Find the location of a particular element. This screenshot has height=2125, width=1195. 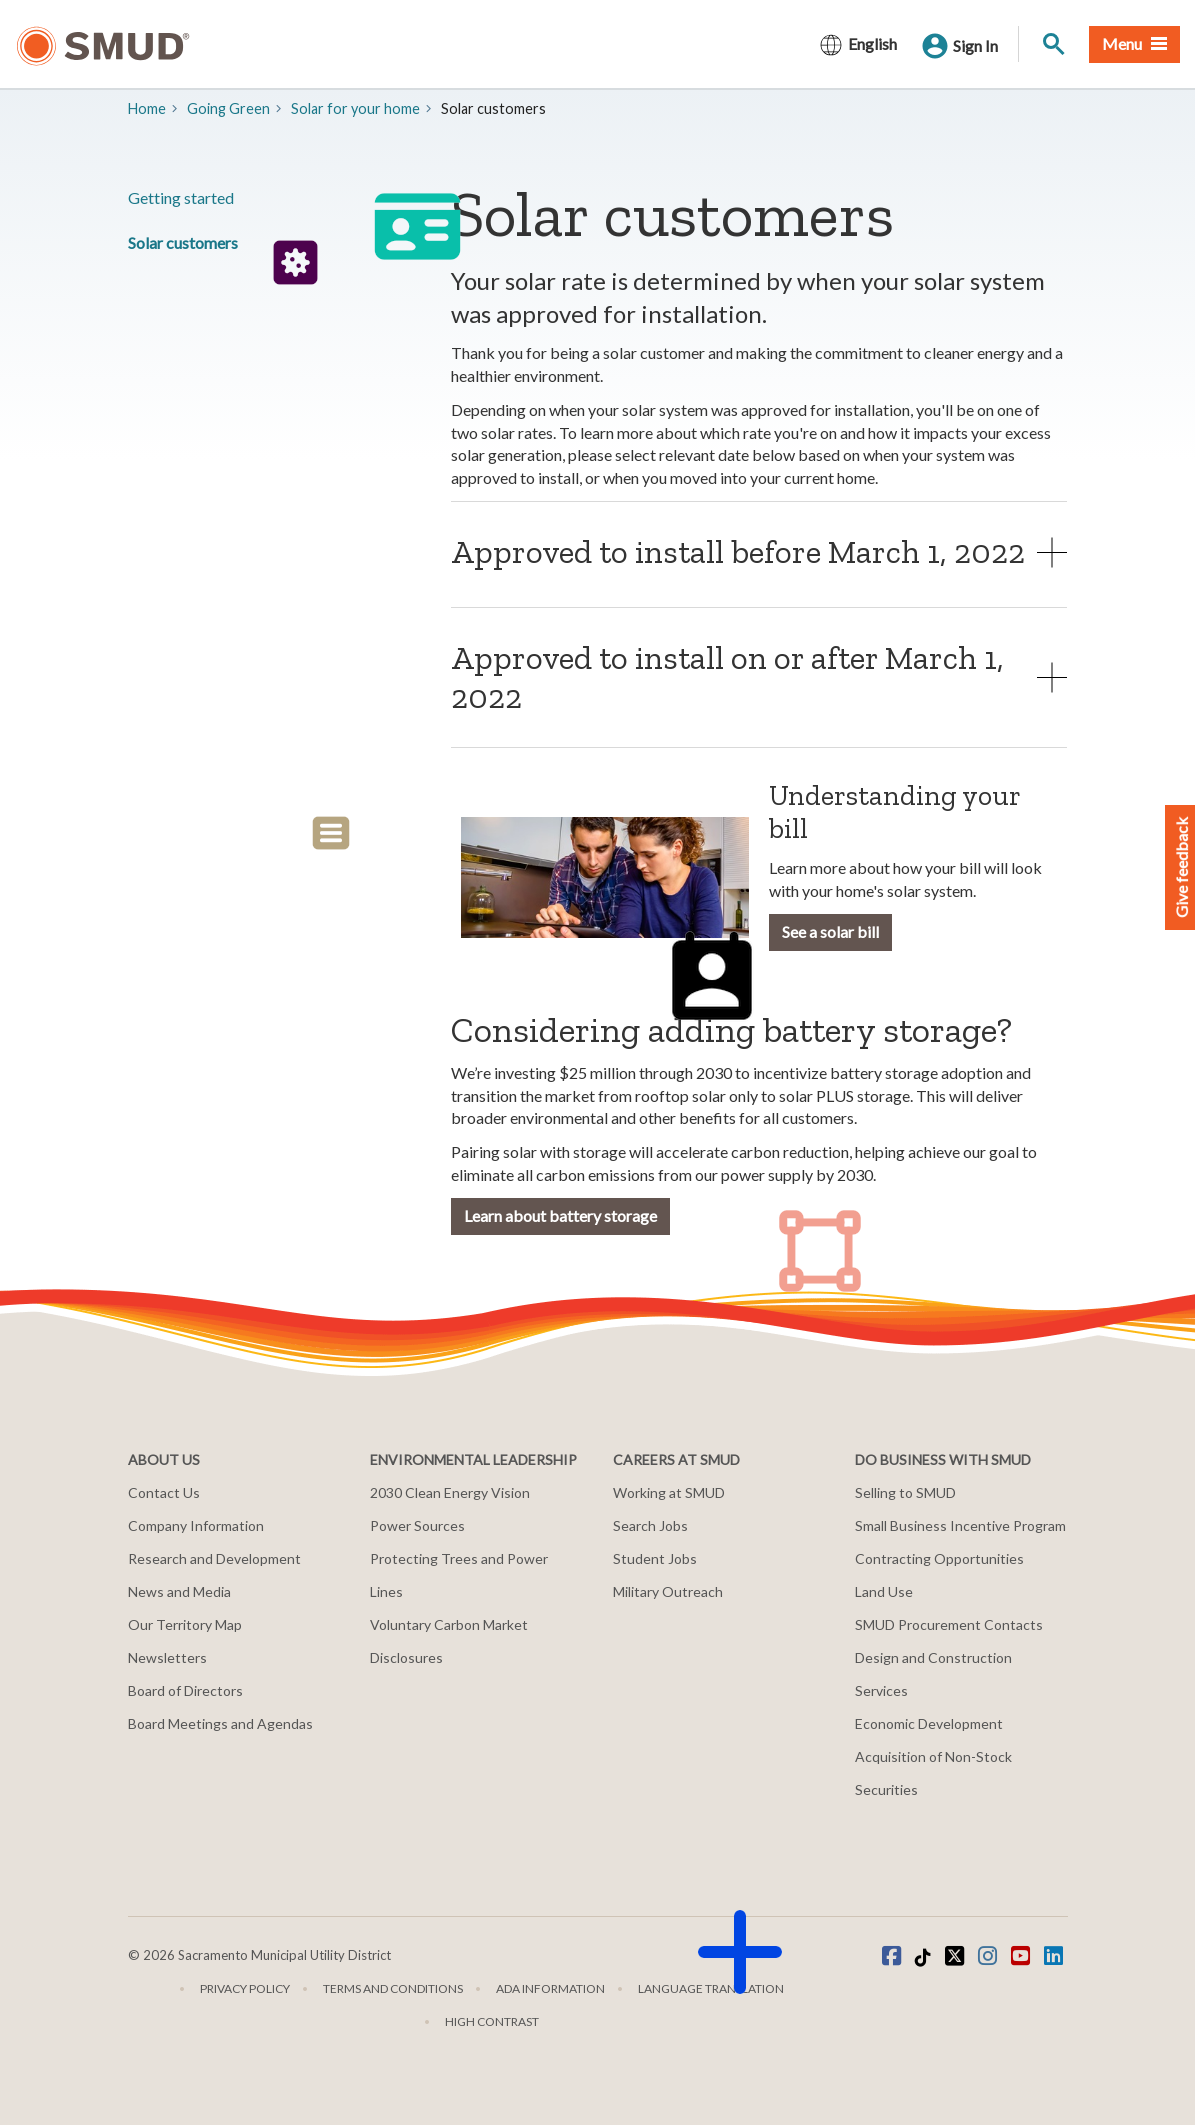

view your profile or identity information is located at coordinates (417, 226).